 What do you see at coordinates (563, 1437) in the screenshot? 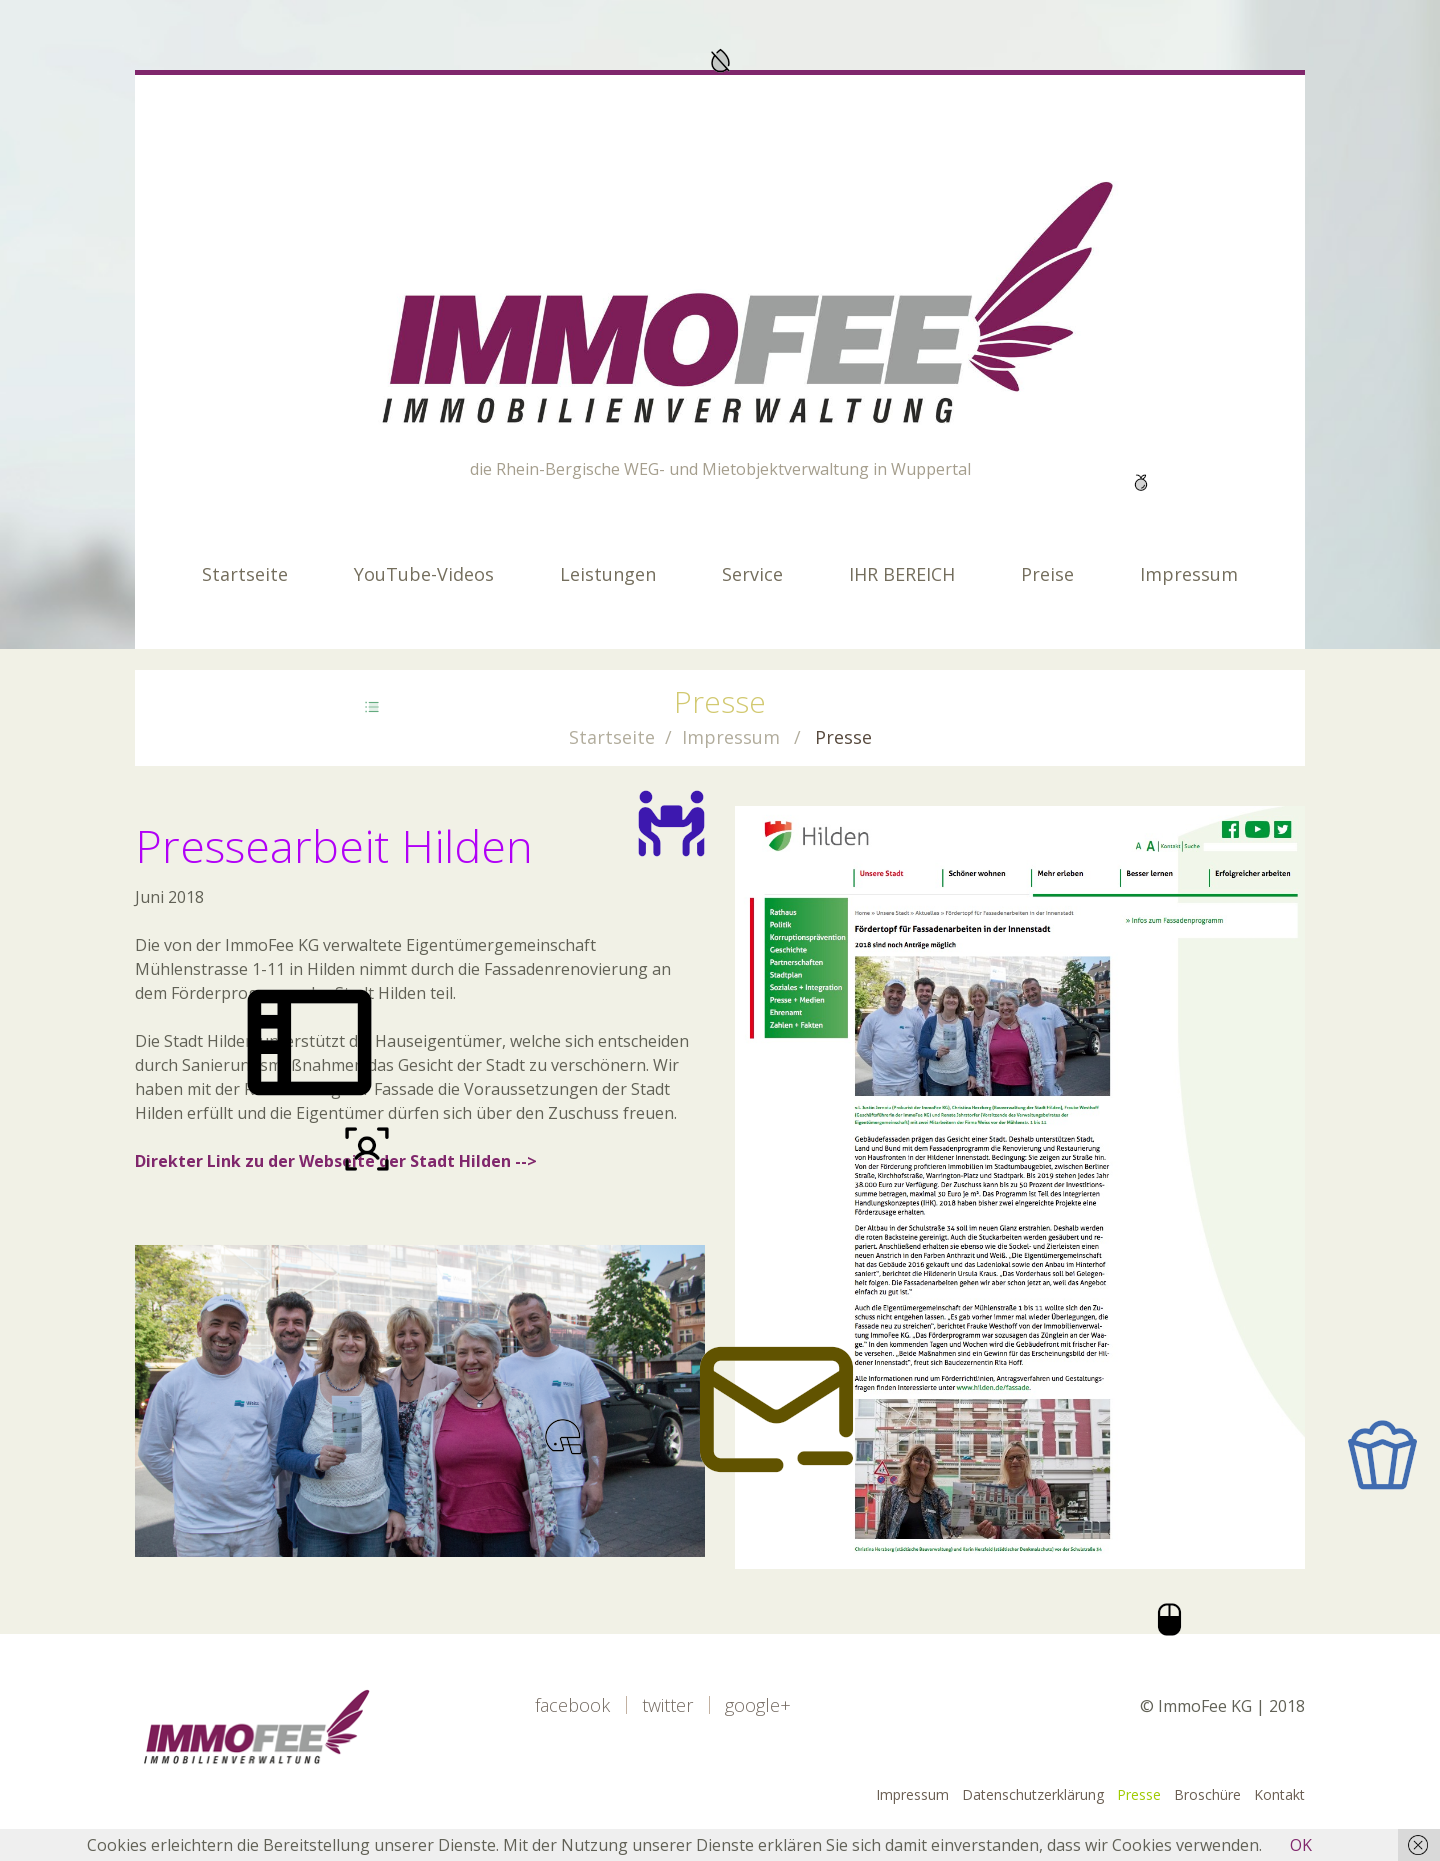
I see `access football or sports content` at bounding box center [563, 1437].